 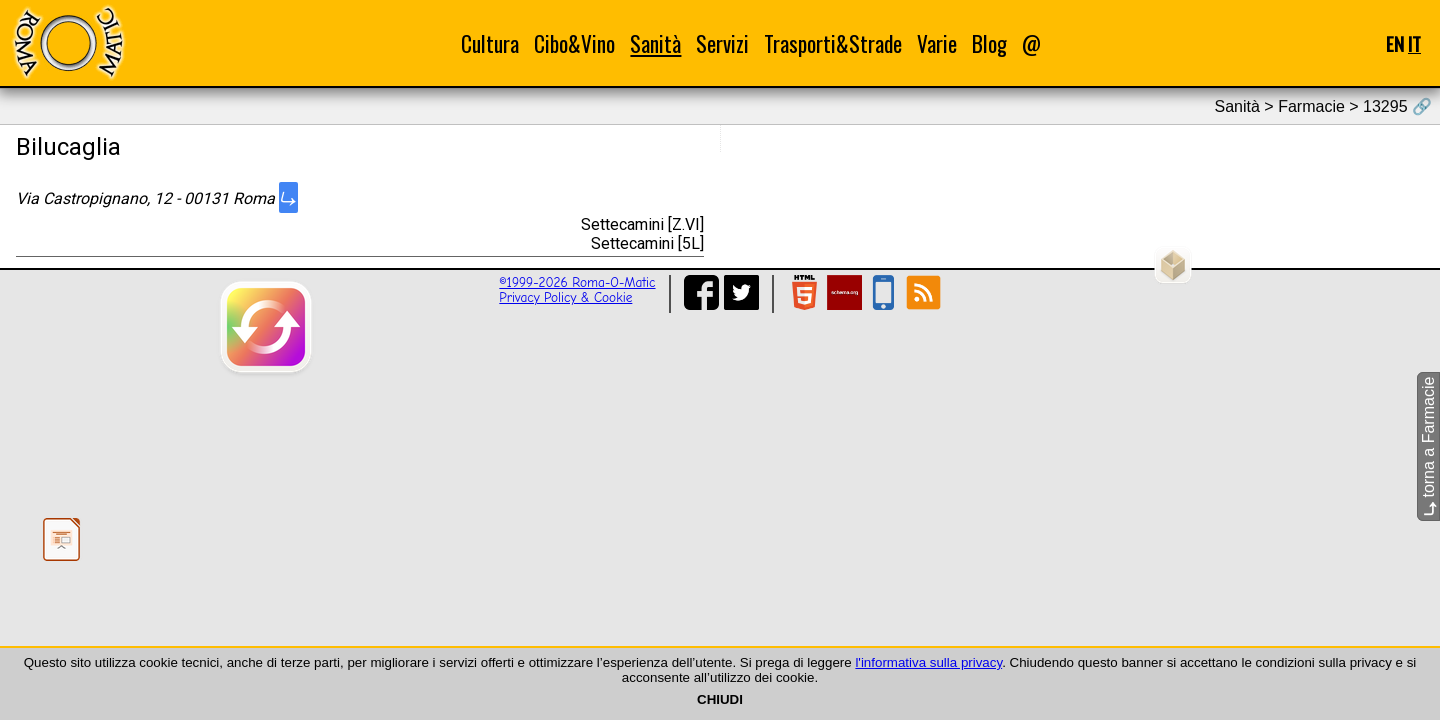 I want to click on open switcheroo image converter app, so click(x=266, y=327).